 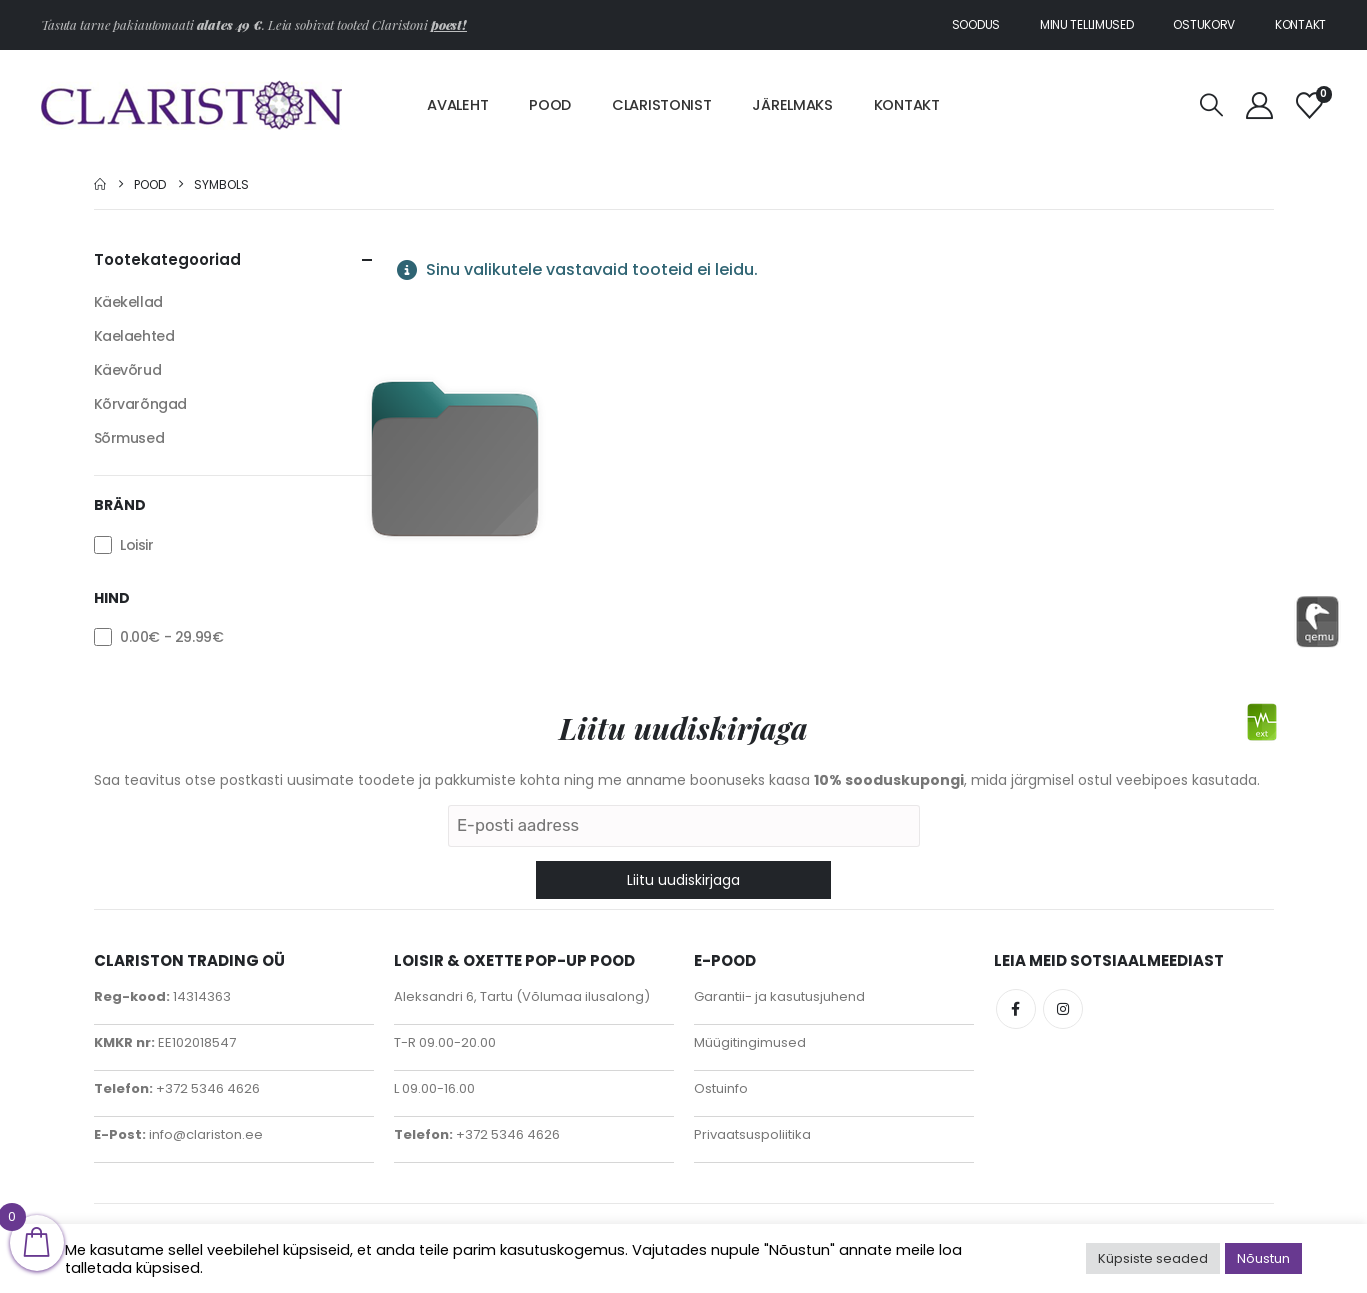 What do you see at coordinates (1262, 722) in the screenshot?
I see `virtualbox extension pack file` at bounding box center [1262, 722].